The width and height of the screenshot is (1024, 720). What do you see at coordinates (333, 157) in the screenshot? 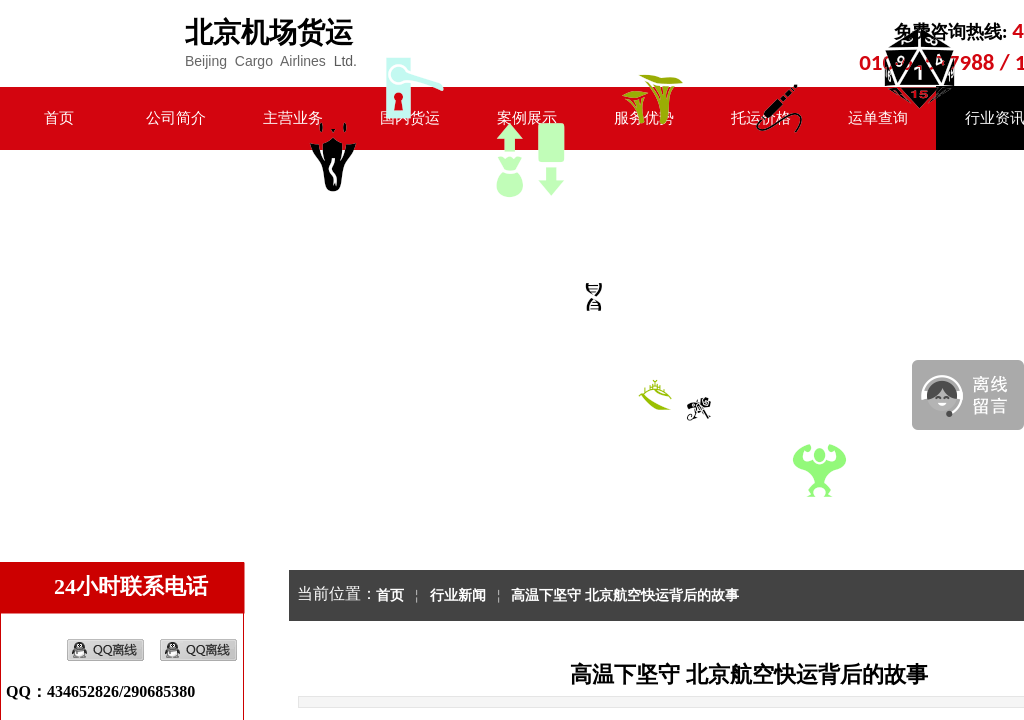
I see `cobra character or enemy type in a game` at bounding box center [333, 157].